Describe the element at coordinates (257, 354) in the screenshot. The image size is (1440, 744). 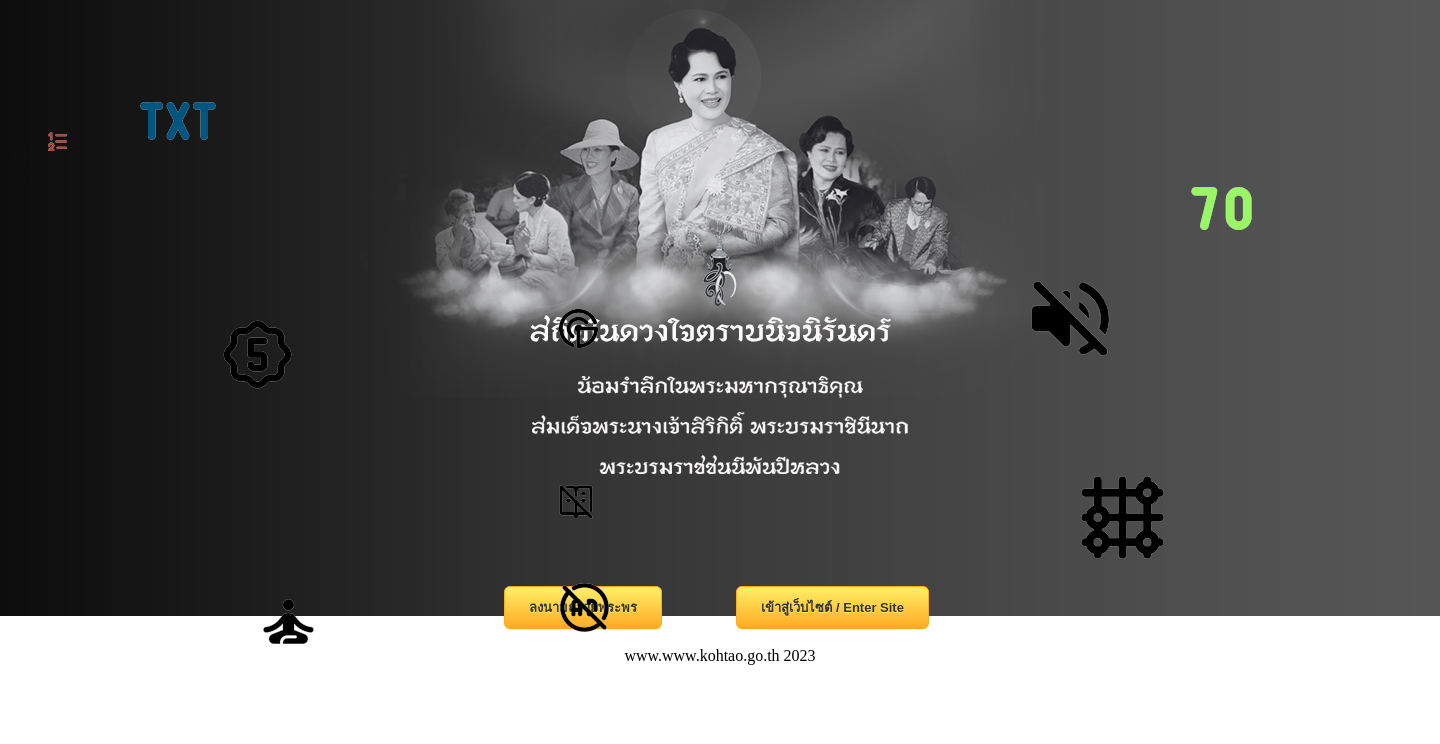
I see `indicates a level 5 ranking or badge` at that location.